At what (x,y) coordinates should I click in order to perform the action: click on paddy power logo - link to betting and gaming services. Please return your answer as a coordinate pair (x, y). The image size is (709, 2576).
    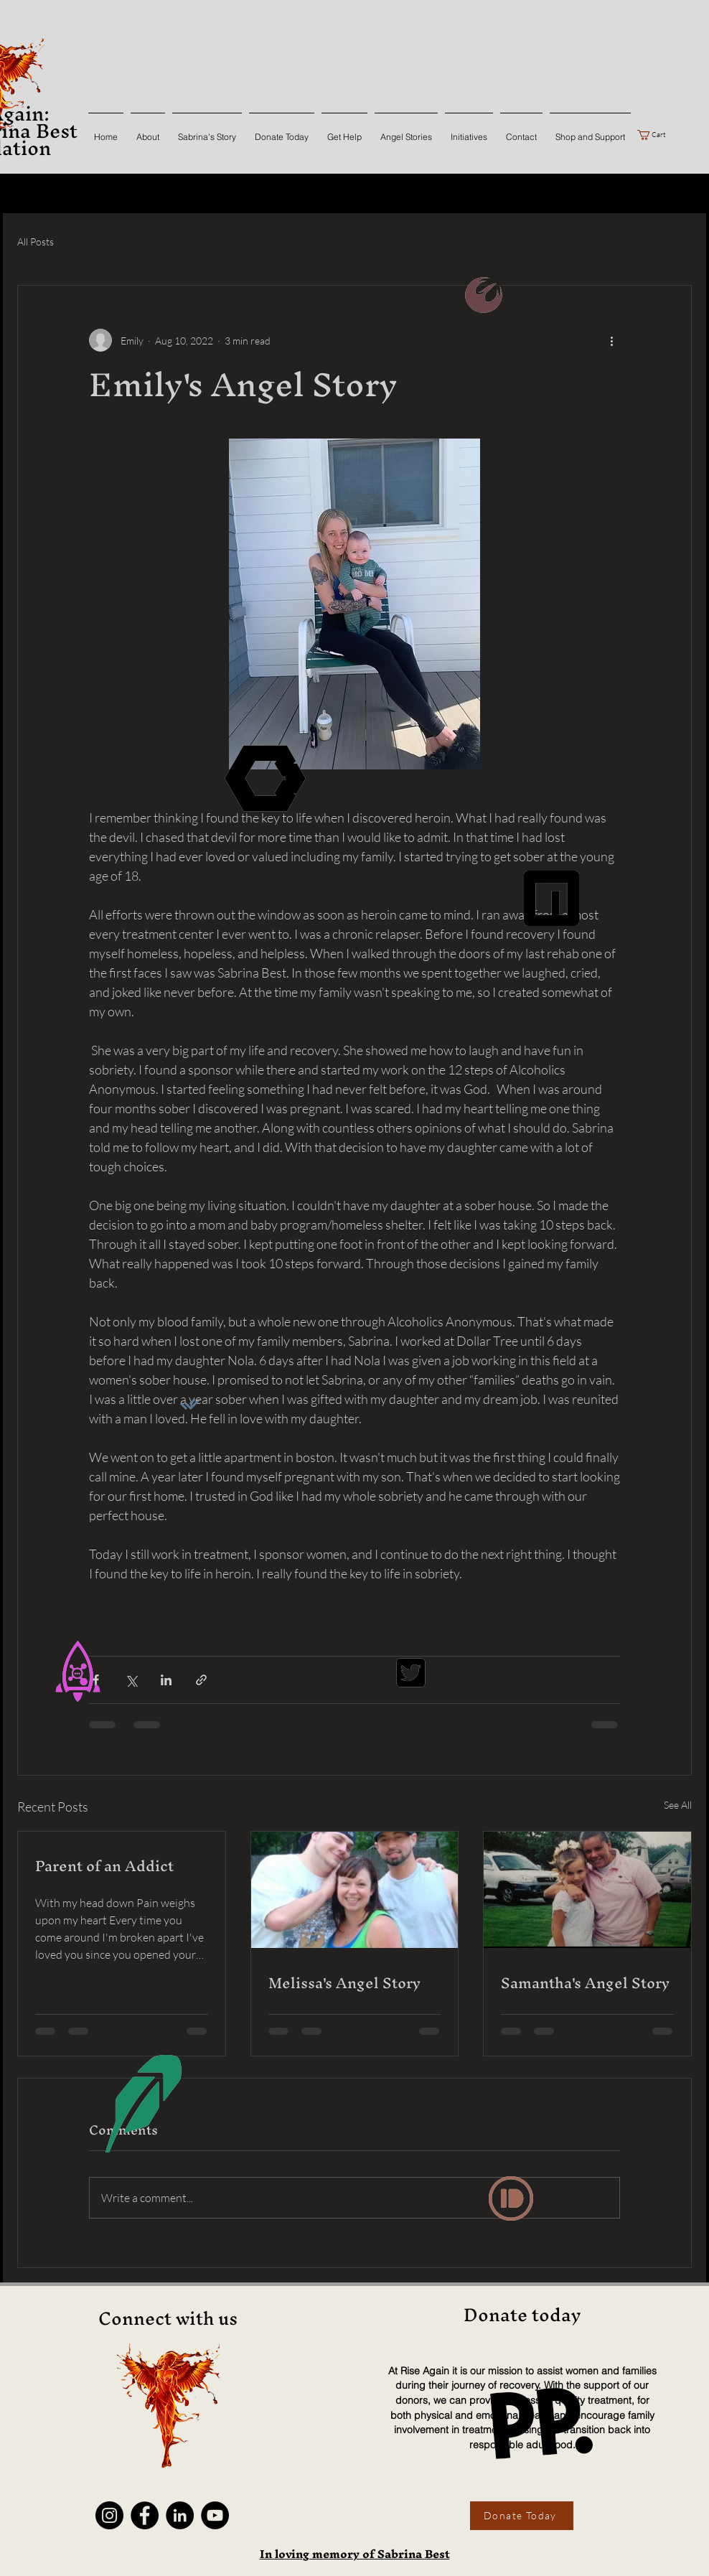
    Looking at the image, I should click on (541, 2423).